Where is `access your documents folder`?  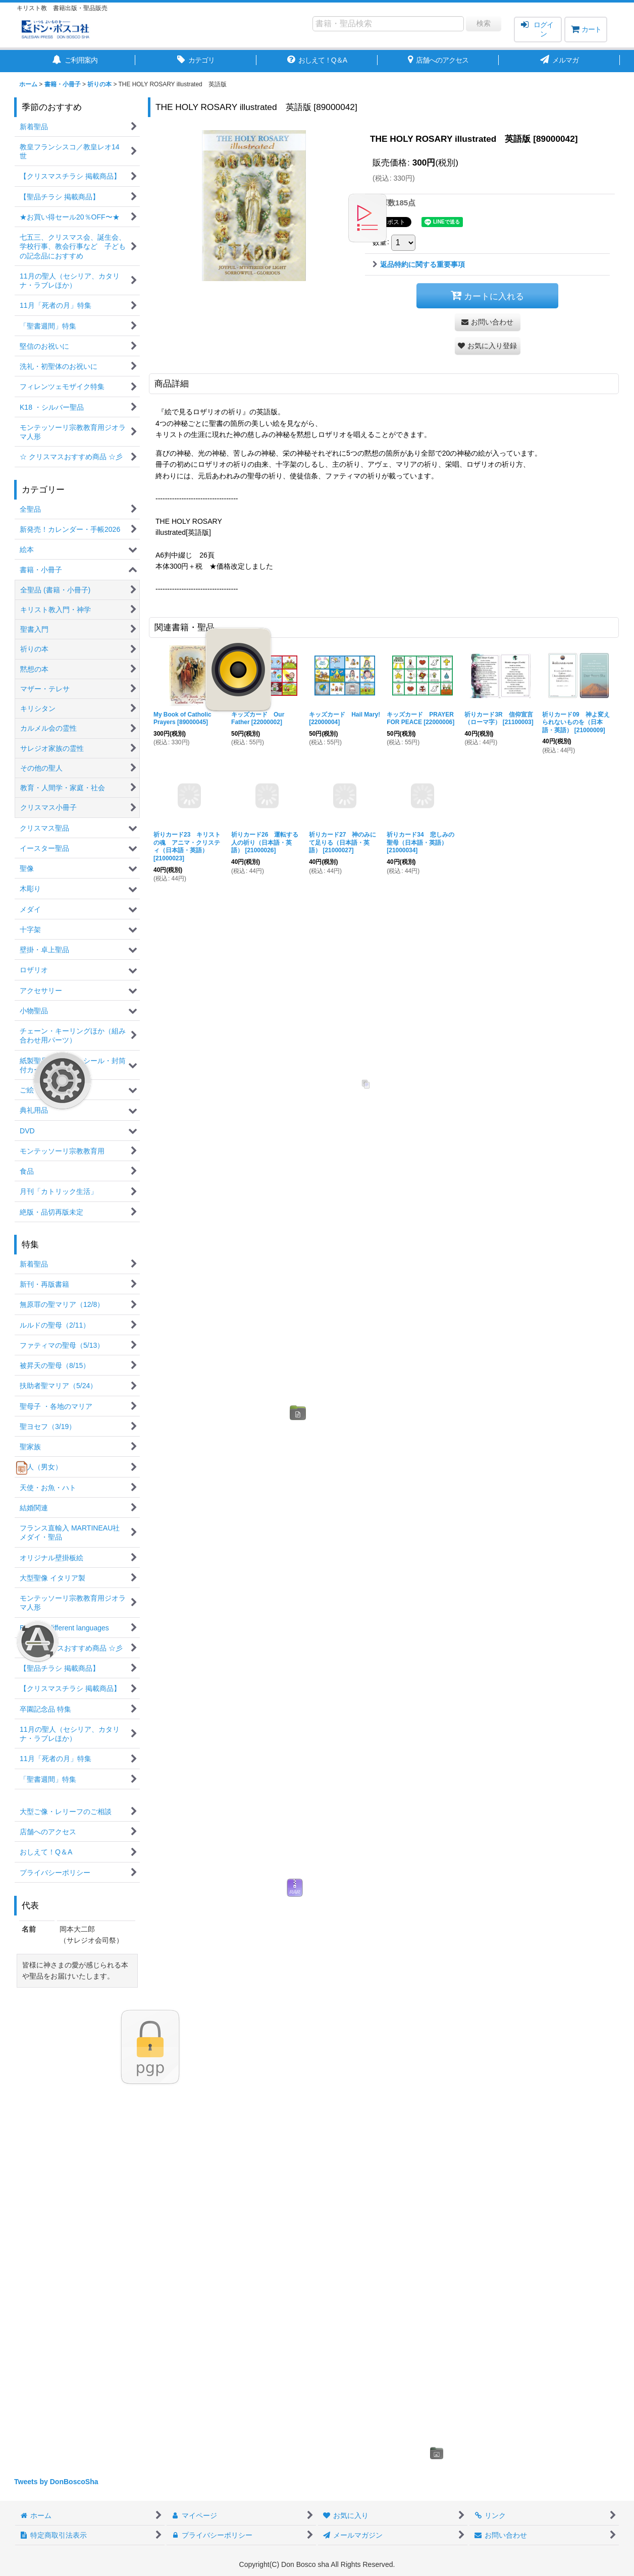
access your documents folder is located at coordinates (298, 1412).